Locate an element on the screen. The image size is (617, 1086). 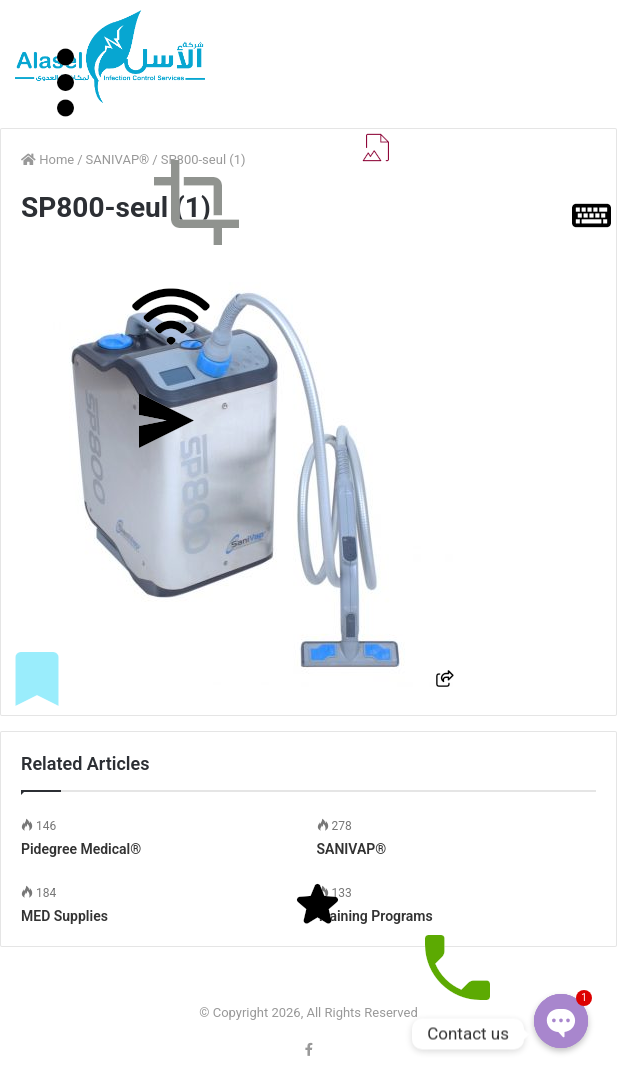
open the on-screen keyboard is located at coordinates (591, 215).